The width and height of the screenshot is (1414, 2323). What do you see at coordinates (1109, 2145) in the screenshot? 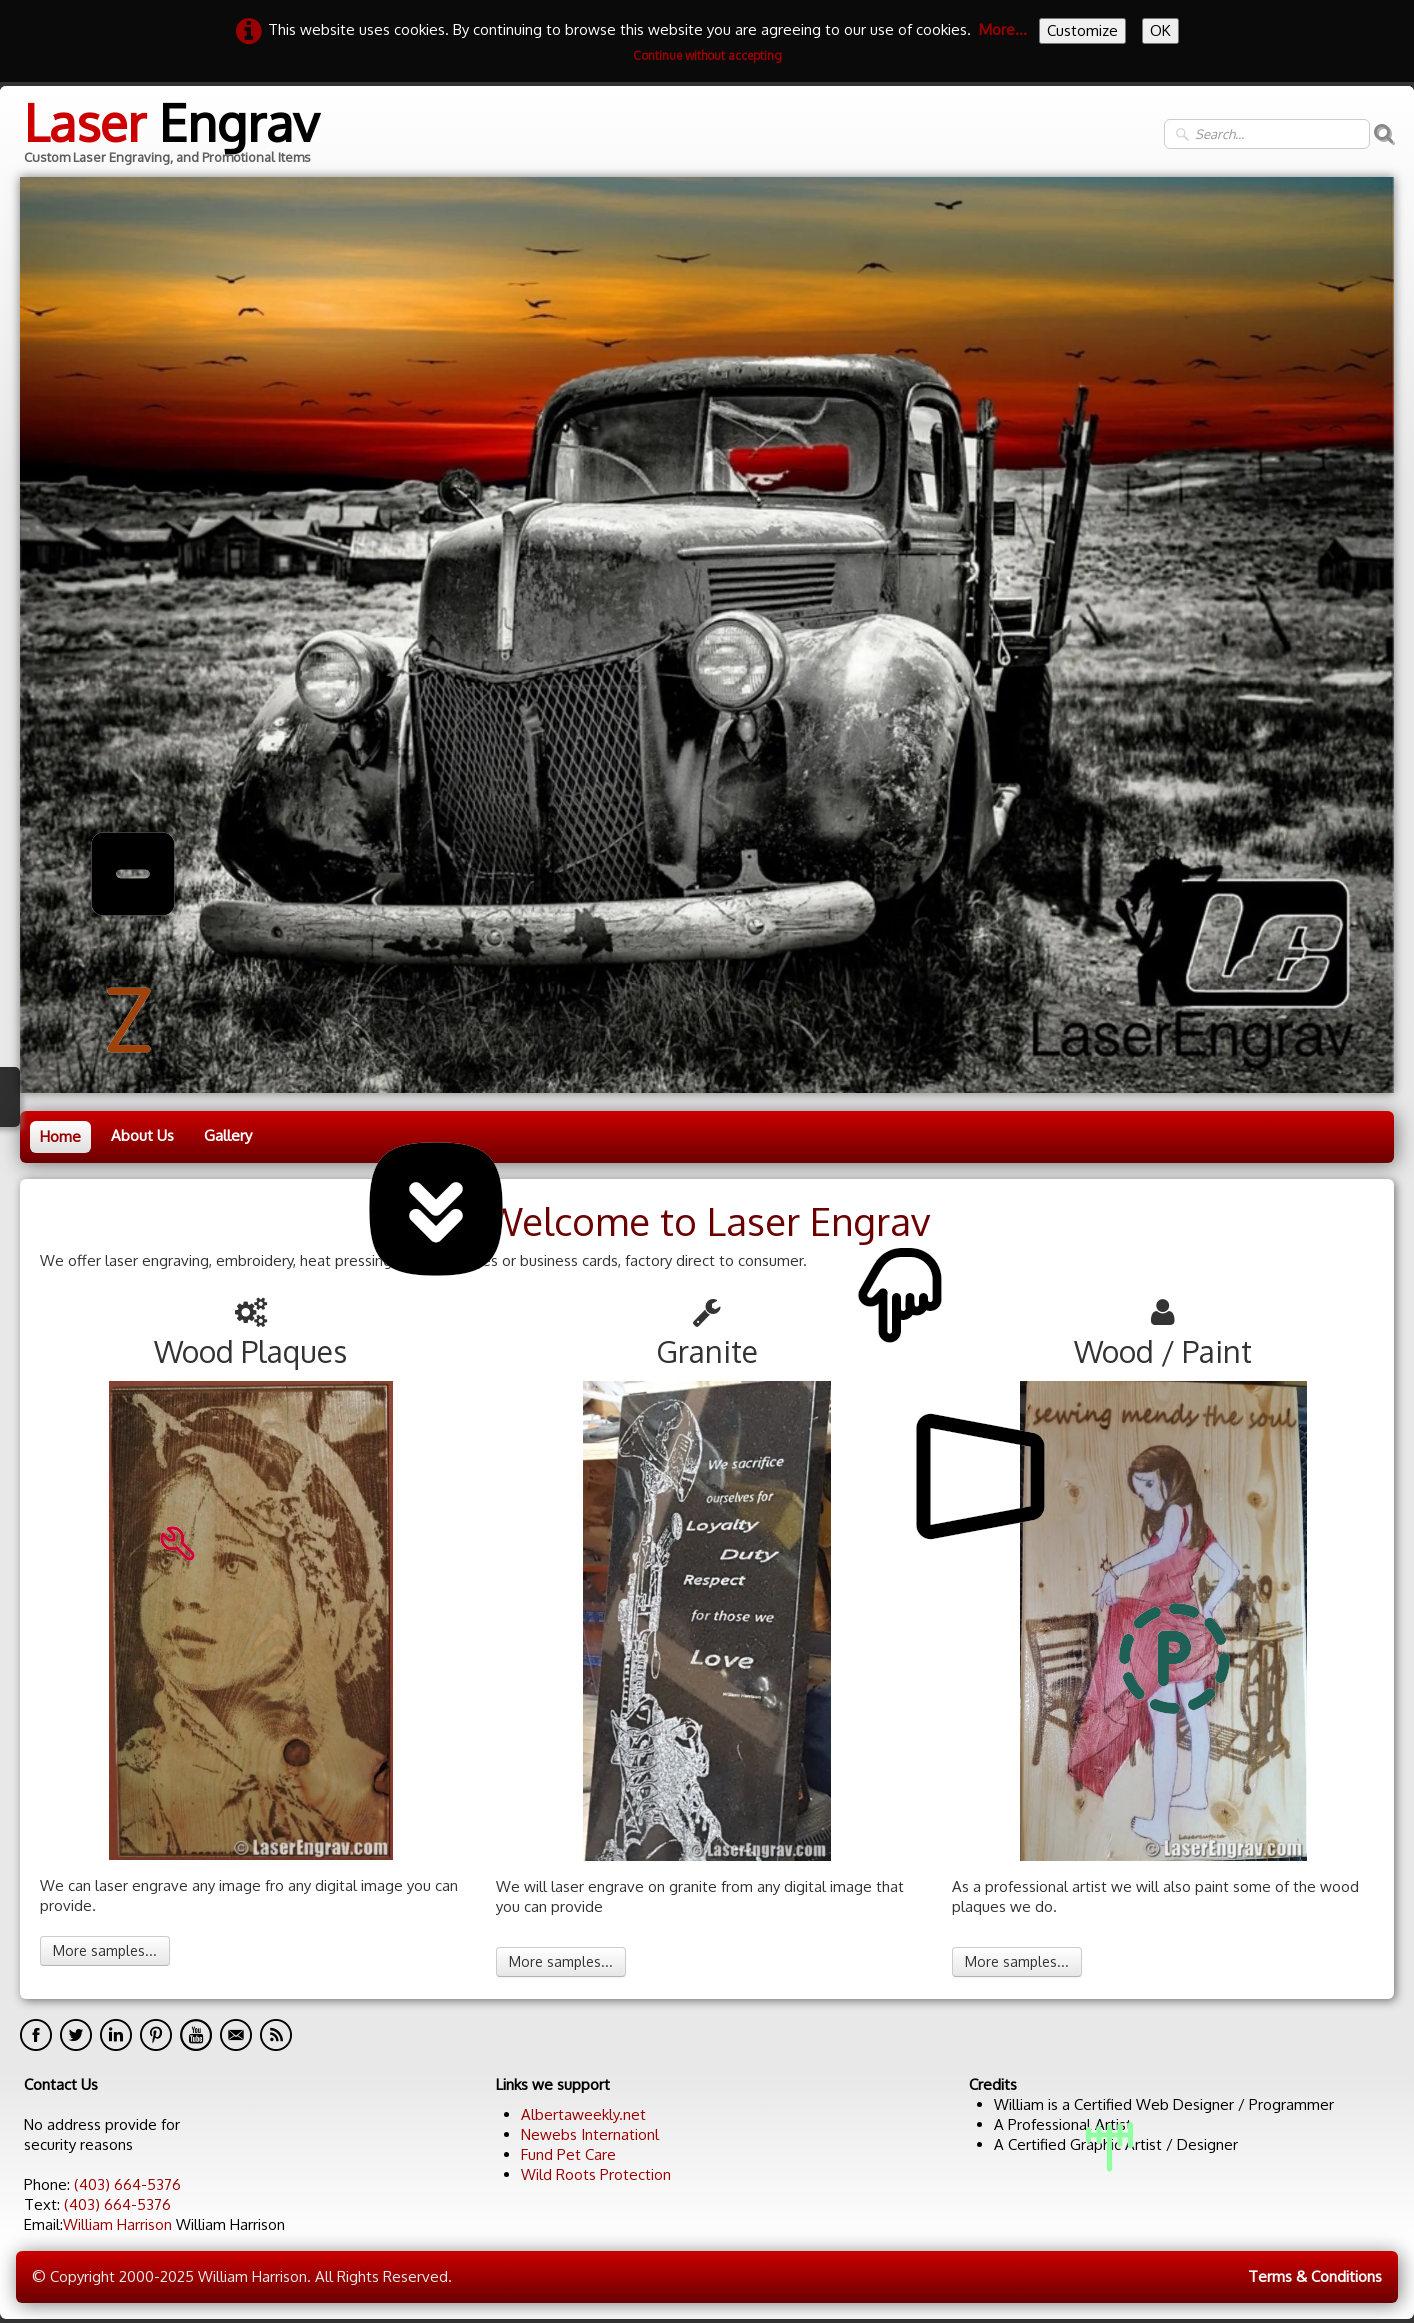
I see `indicates signal or network connectivity status` at bounding box center [1109, 2145].